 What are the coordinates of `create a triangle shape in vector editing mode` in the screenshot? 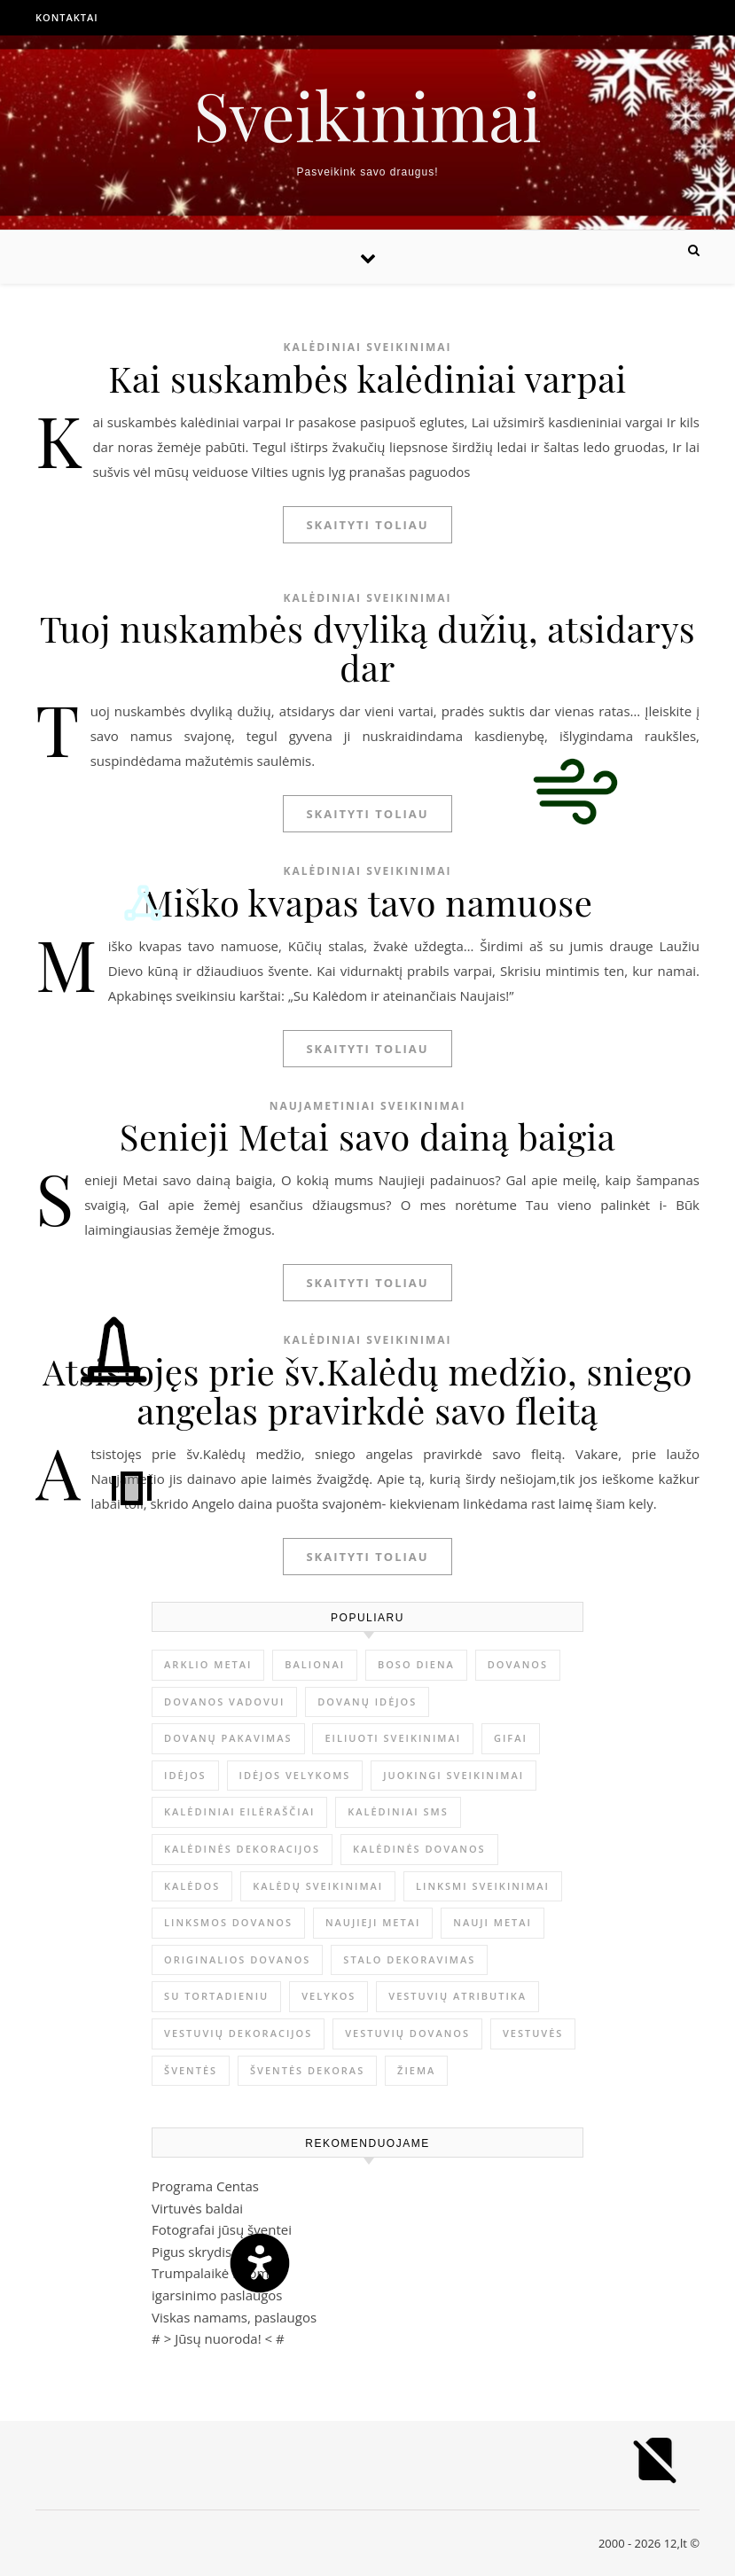 It's located at (143, 902).